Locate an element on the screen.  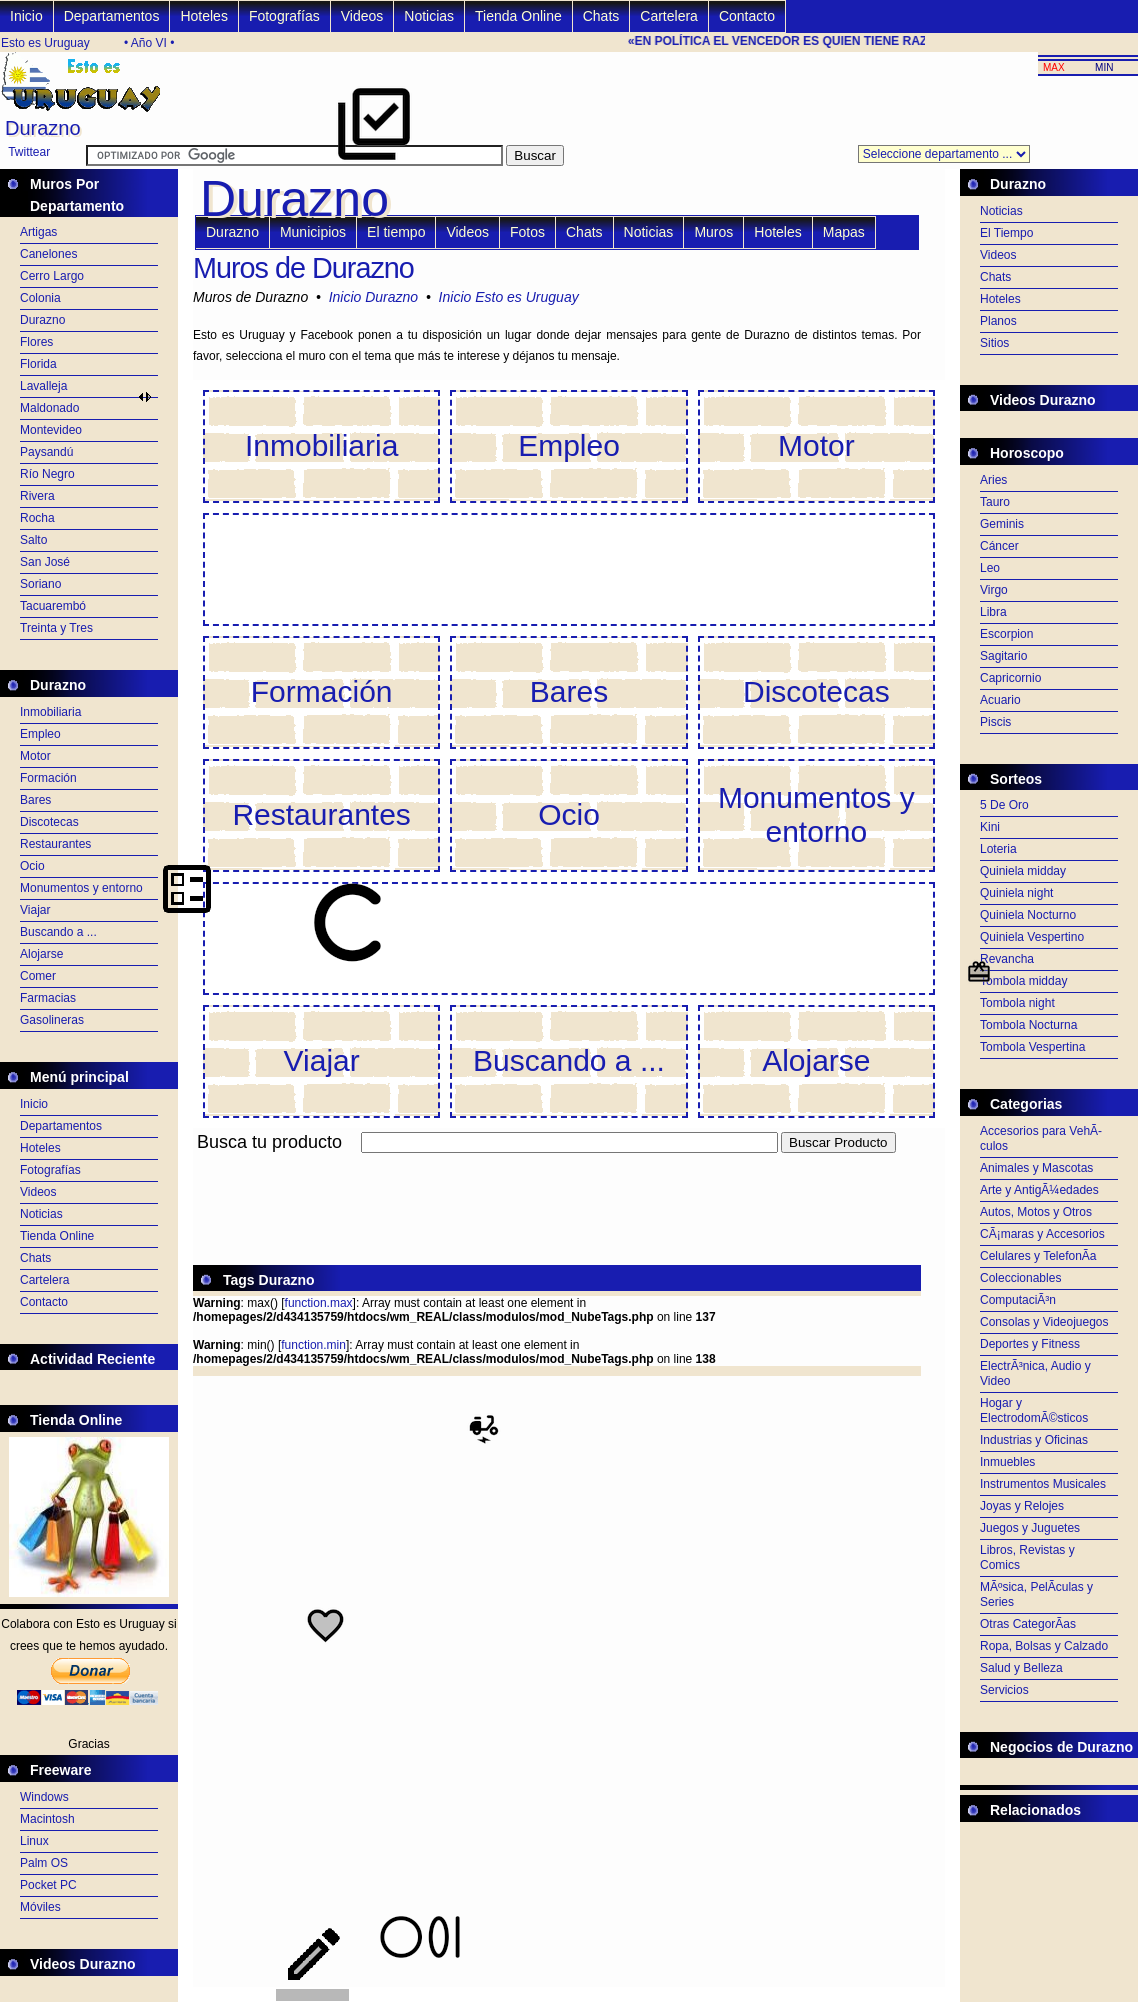
item successfully added to library is located at coordinates (374, 124).